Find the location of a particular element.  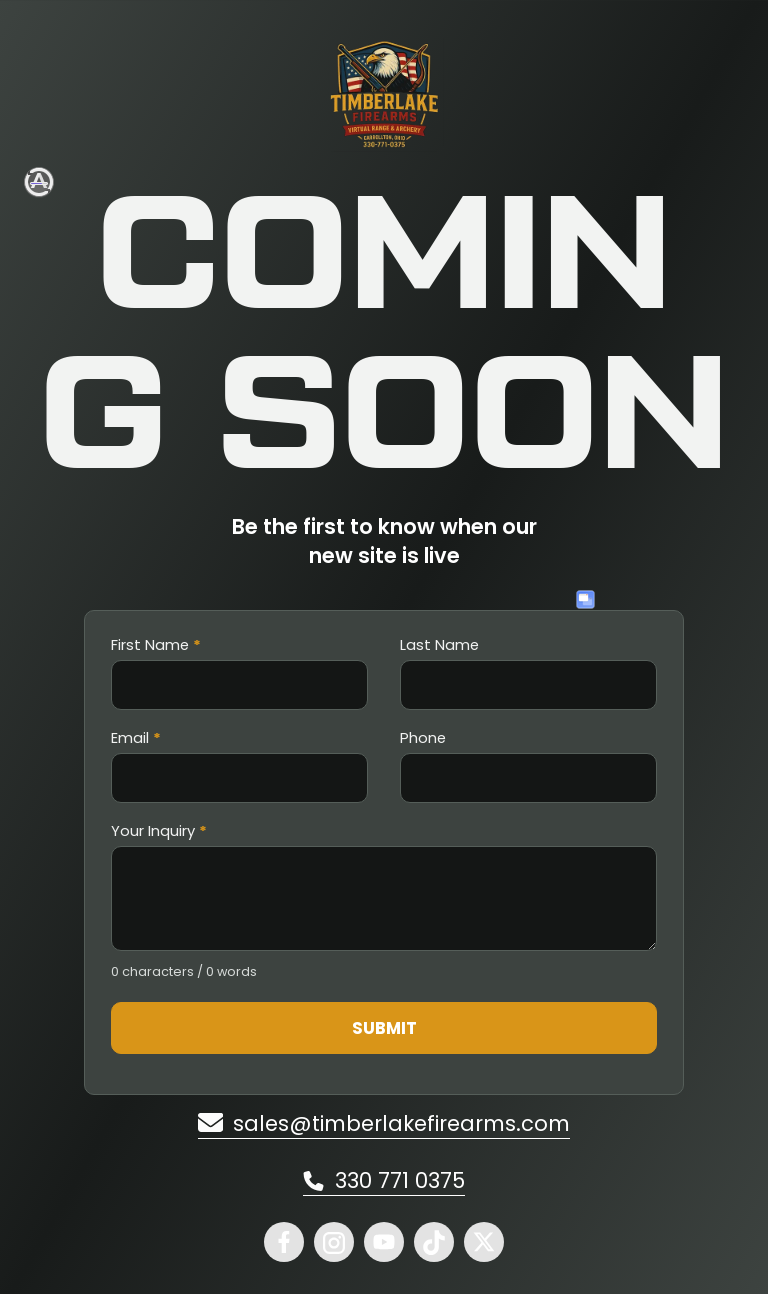

open startup applications settings is located at coordinates (585, 599).